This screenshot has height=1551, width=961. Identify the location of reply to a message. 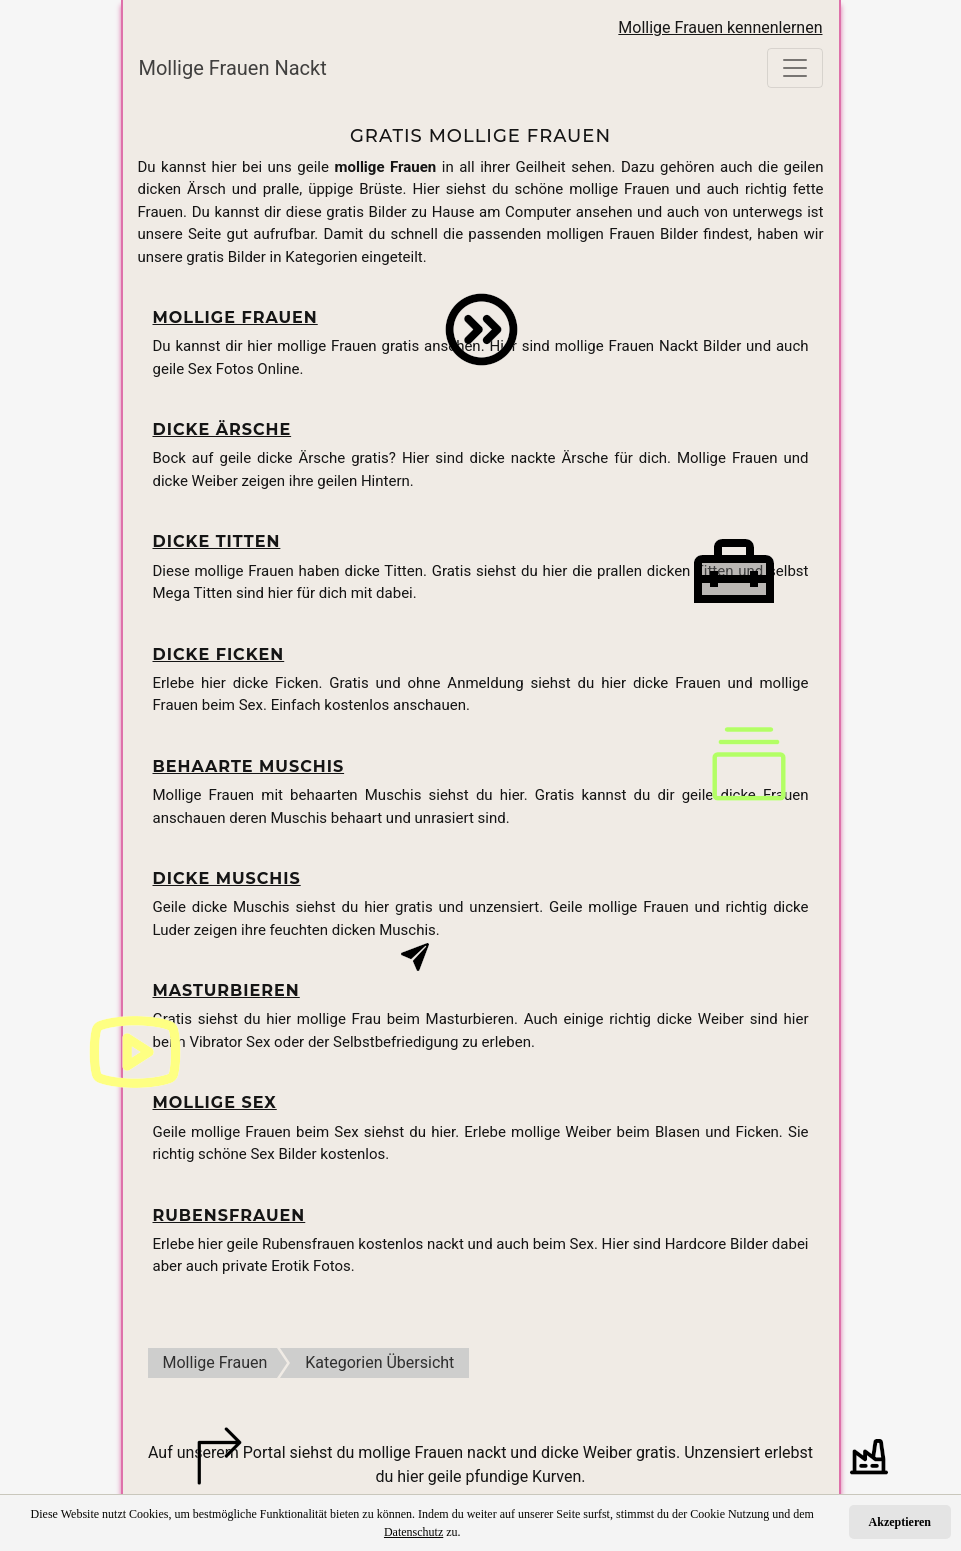
(215, 1456).